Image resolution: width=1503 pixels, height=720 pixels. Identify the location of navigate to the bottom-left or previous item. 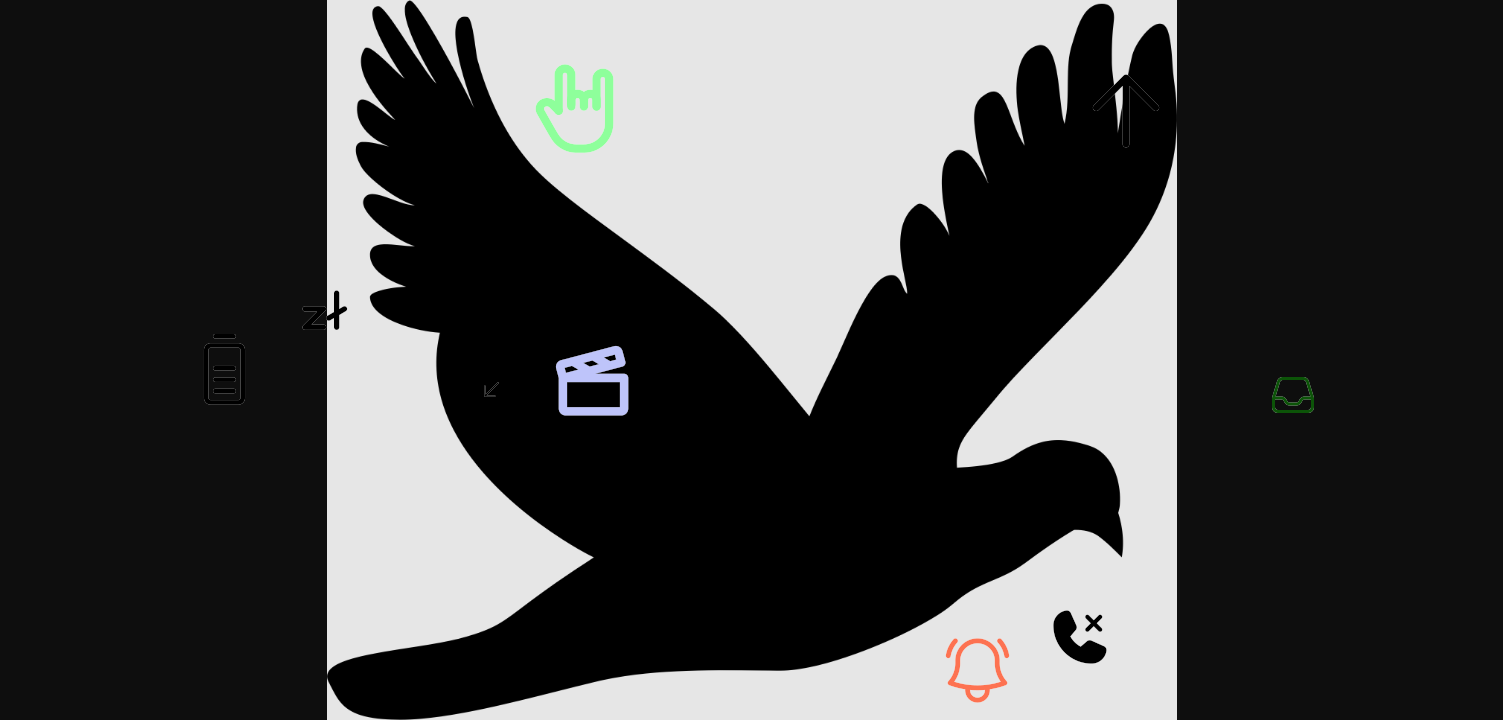
(491, 389).